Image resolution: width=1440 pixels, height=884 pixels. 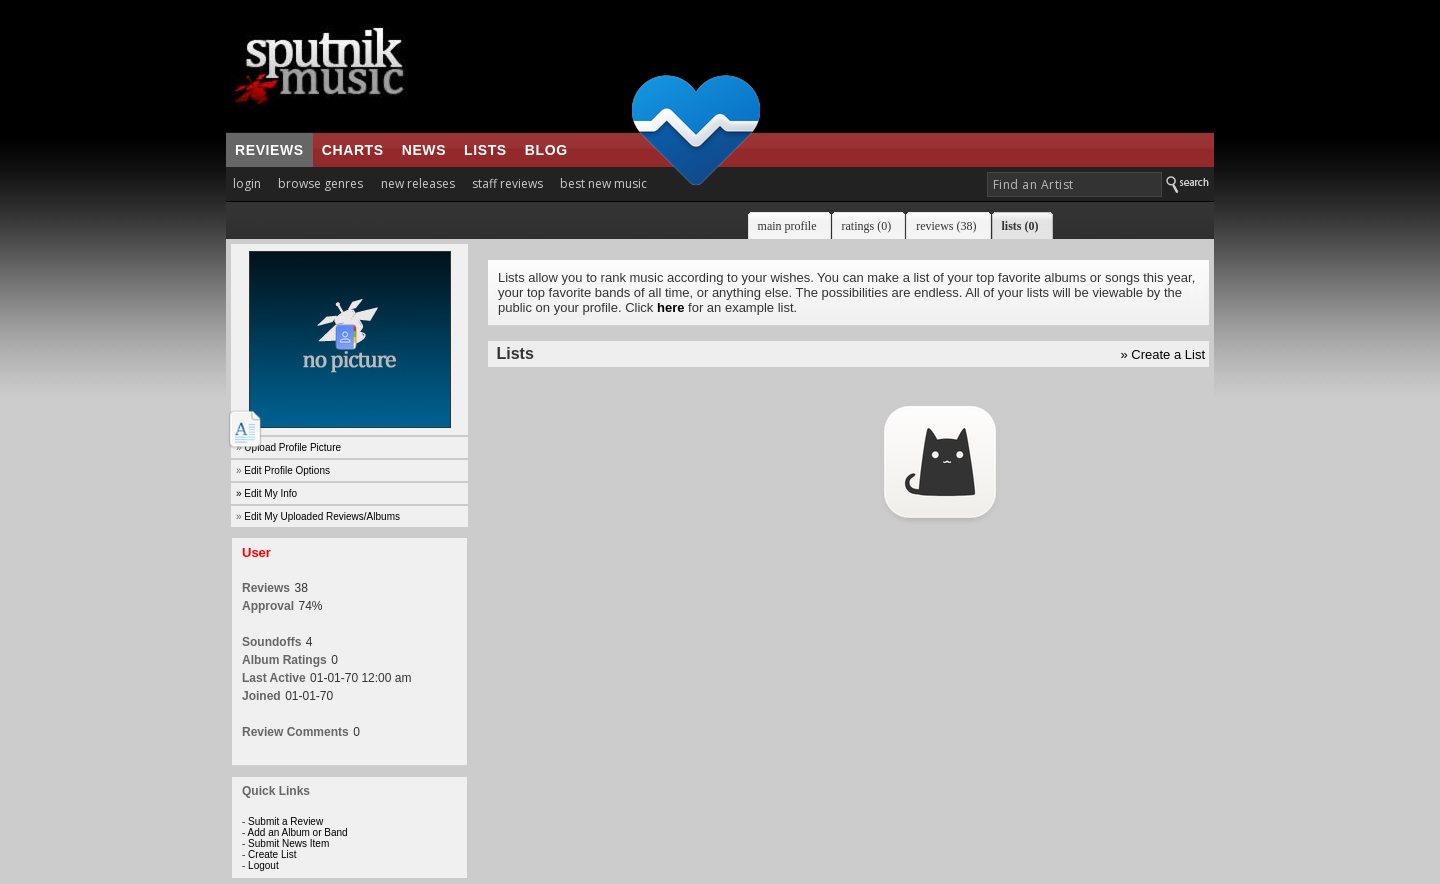 What do you see at coordinates (346, 337) in the screenshot?
I see `open address book application` at bounding box center [346, 337].